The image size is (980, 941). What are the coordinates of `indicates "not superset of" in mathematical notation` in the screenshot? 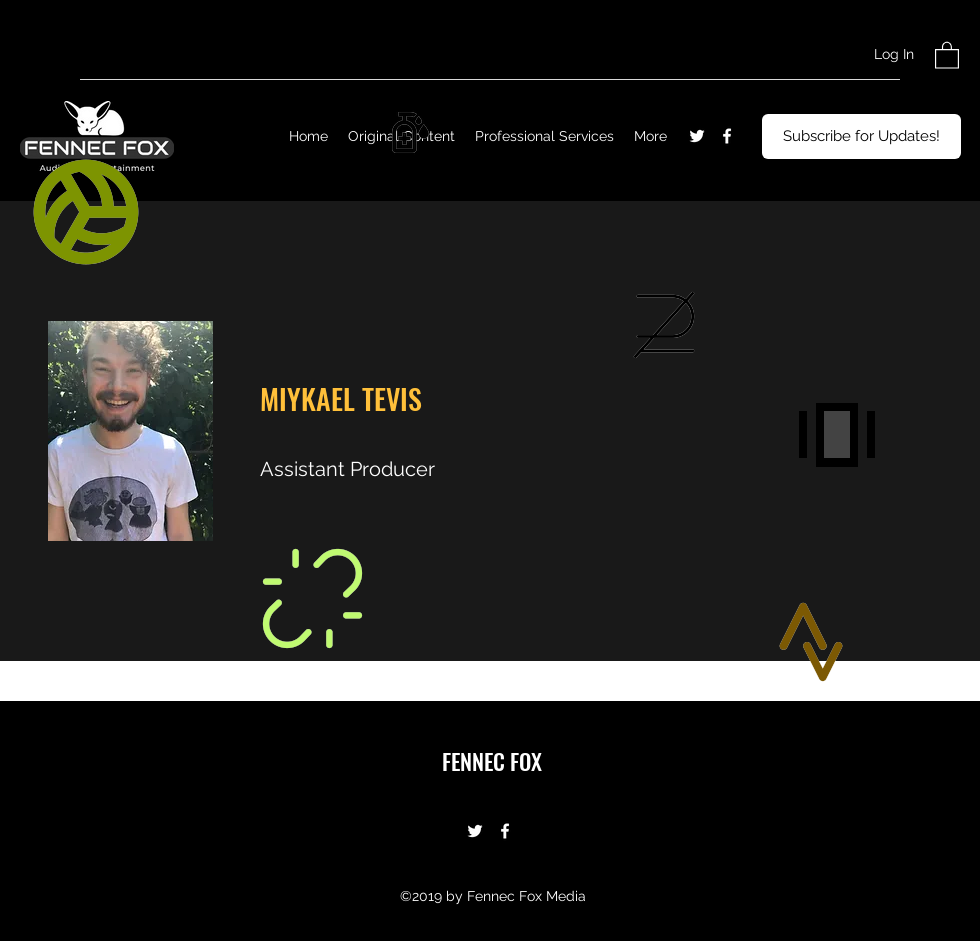 It's located at (664, 325).